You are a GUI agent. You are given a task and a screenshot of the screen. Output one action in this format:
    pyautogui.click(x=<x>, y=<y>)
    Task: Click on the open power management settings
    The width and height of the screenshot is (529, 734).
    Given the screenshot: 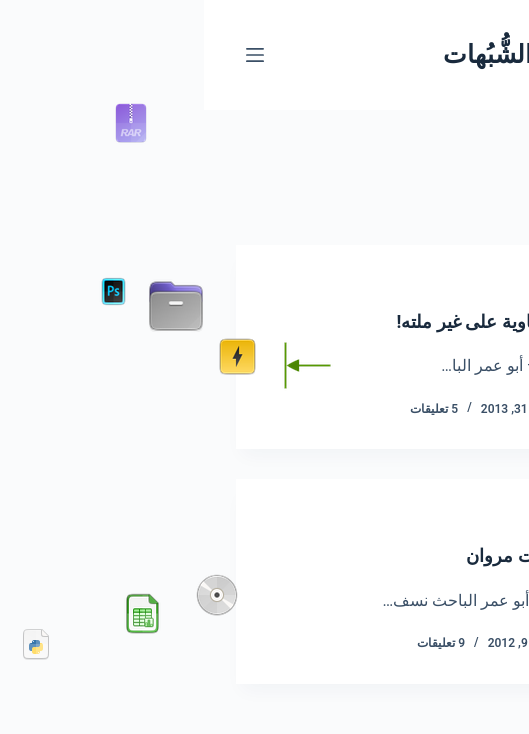 What is the action you would take?
    pyautogui.click(x=237, y=356)
    